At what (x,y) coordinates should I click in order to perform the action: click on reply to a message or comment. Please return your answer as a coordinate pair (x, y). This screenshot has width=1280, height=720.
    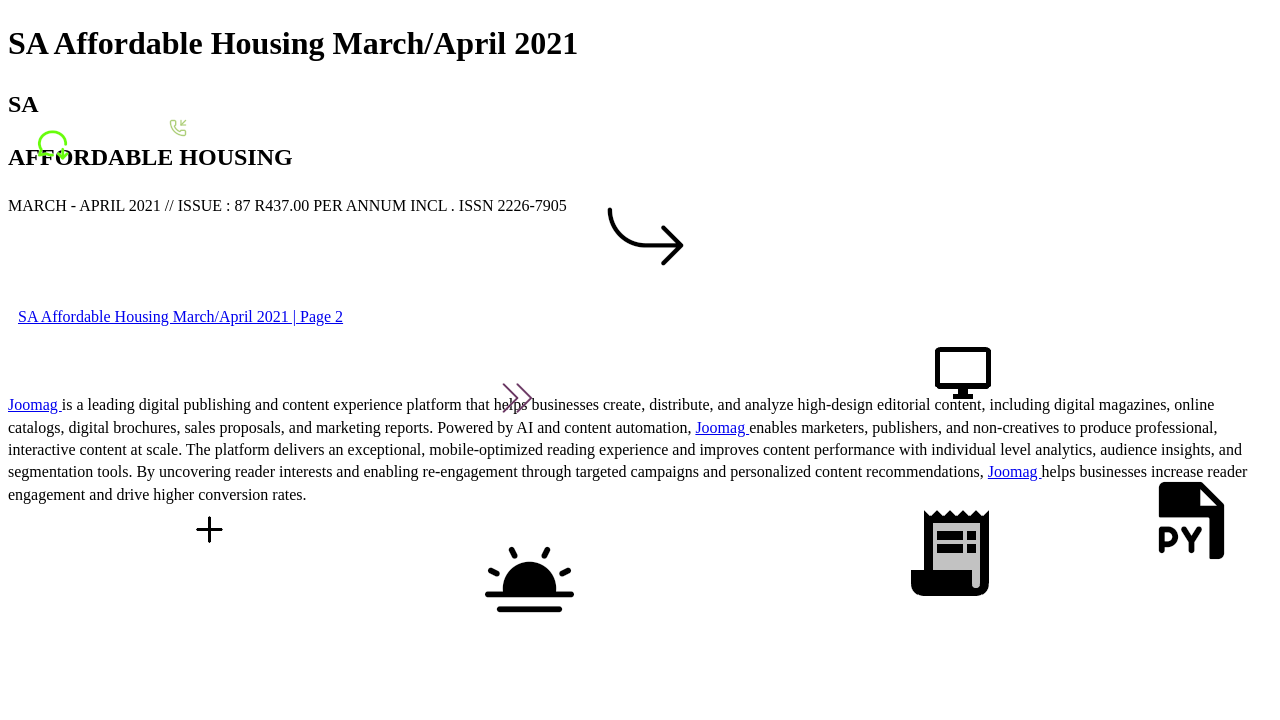
    Looking at the image, I should click on (645, 236).